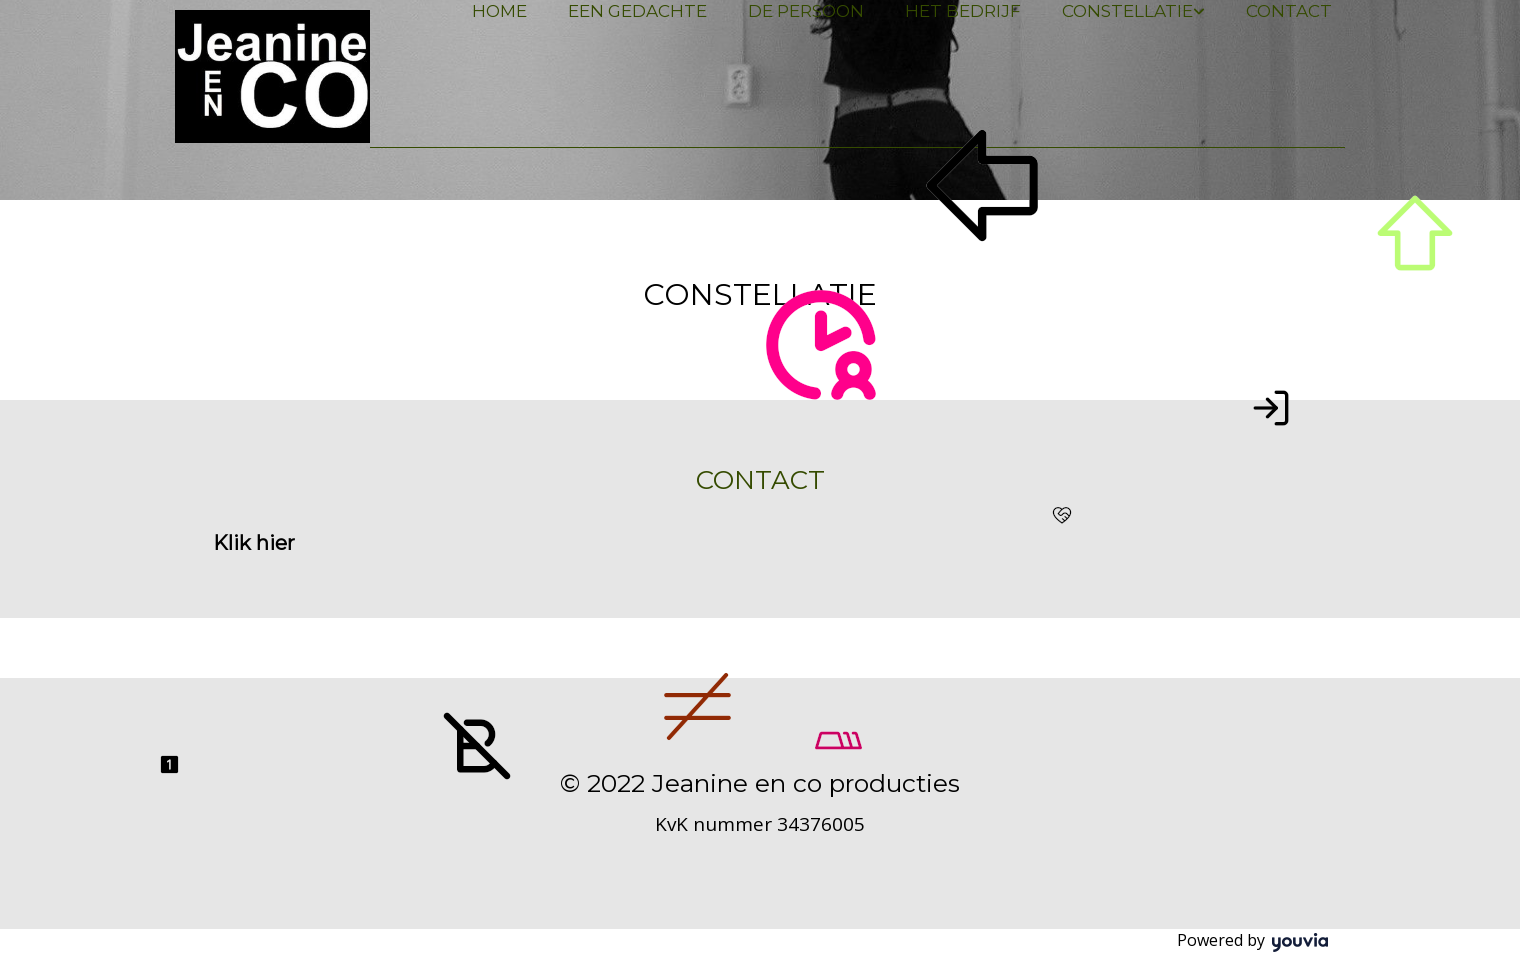  What do you see at coordinates (477, 746) in the screenshot?
I see `disable bold text formatting` at bounding box center [477, 746].